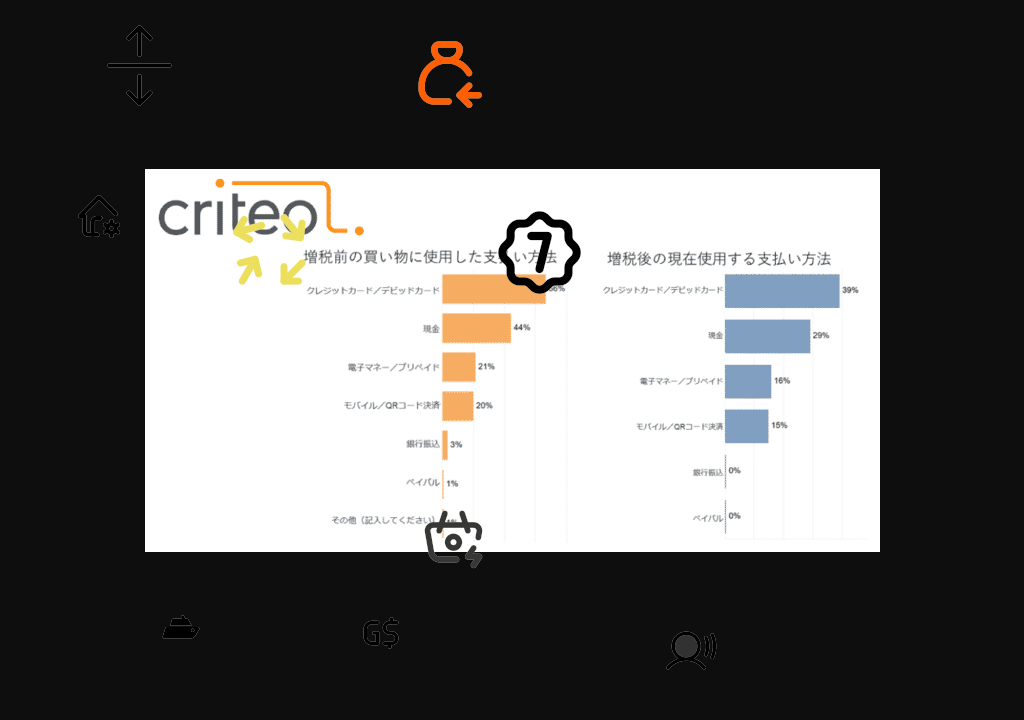 The width and height of the screenshot is (1024, 720). I want to click on guyanese dollar currency symbol, so click(381, 633).